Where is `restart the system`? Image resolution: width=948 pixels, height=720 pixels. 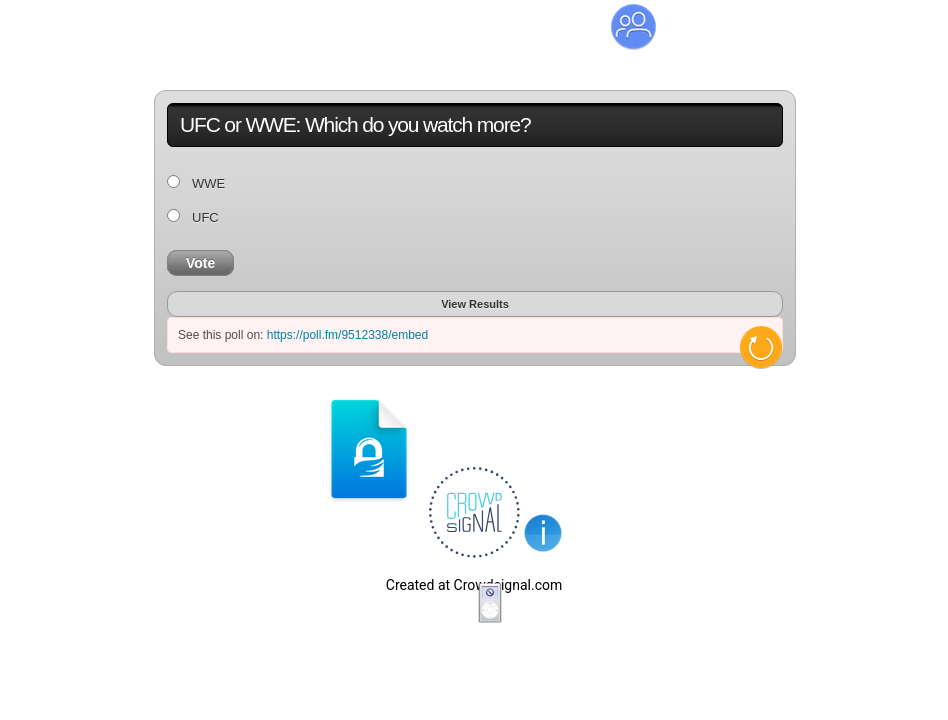
restart the system is located at coordinates (761, 347).